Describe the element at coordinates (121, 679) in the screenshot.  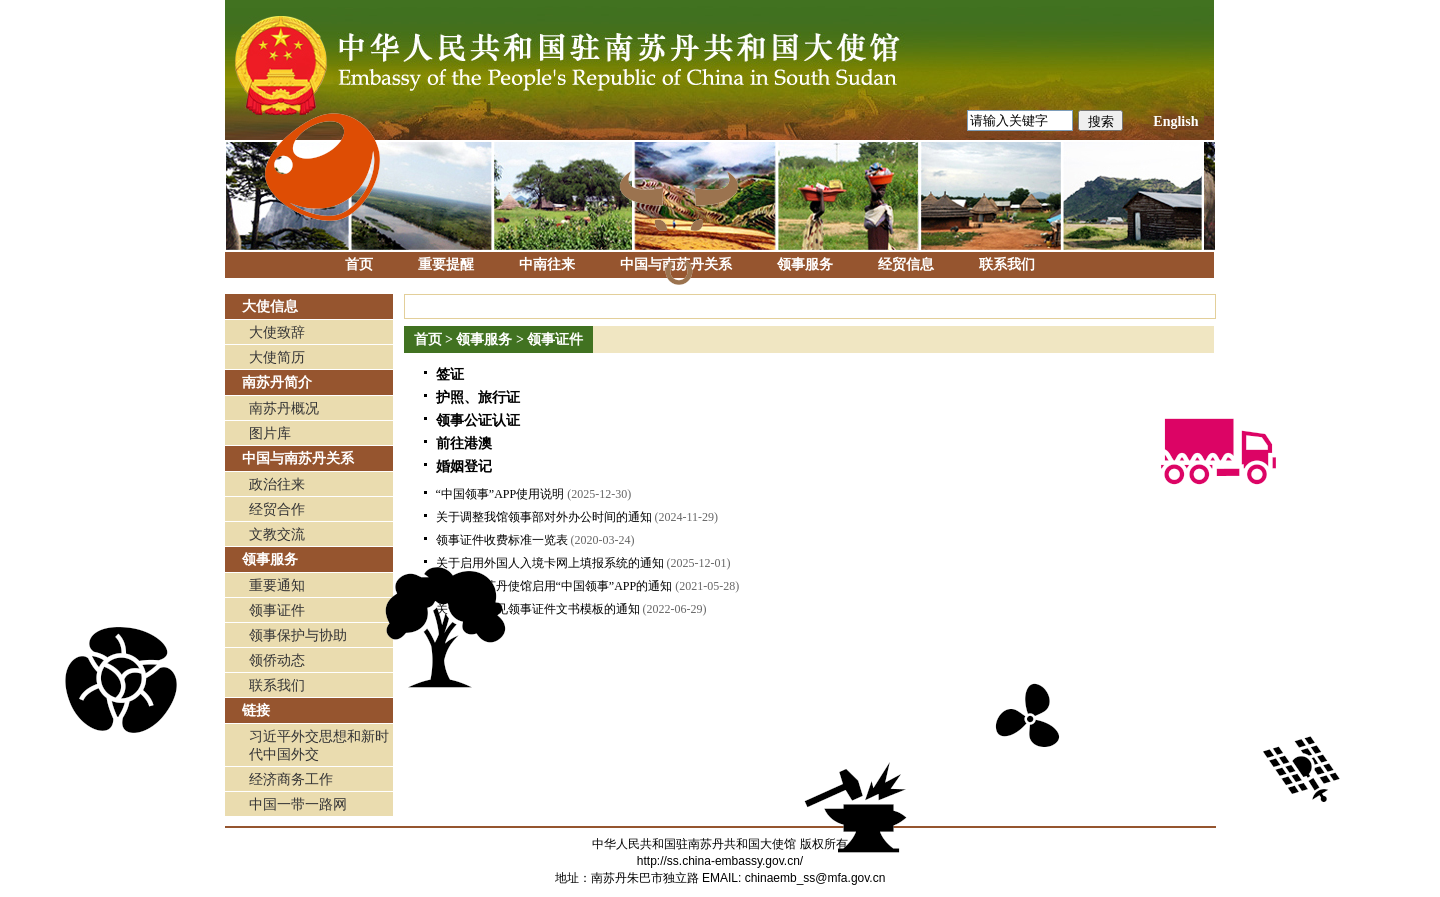
I see `select viola flower in a game inventory` at that location.